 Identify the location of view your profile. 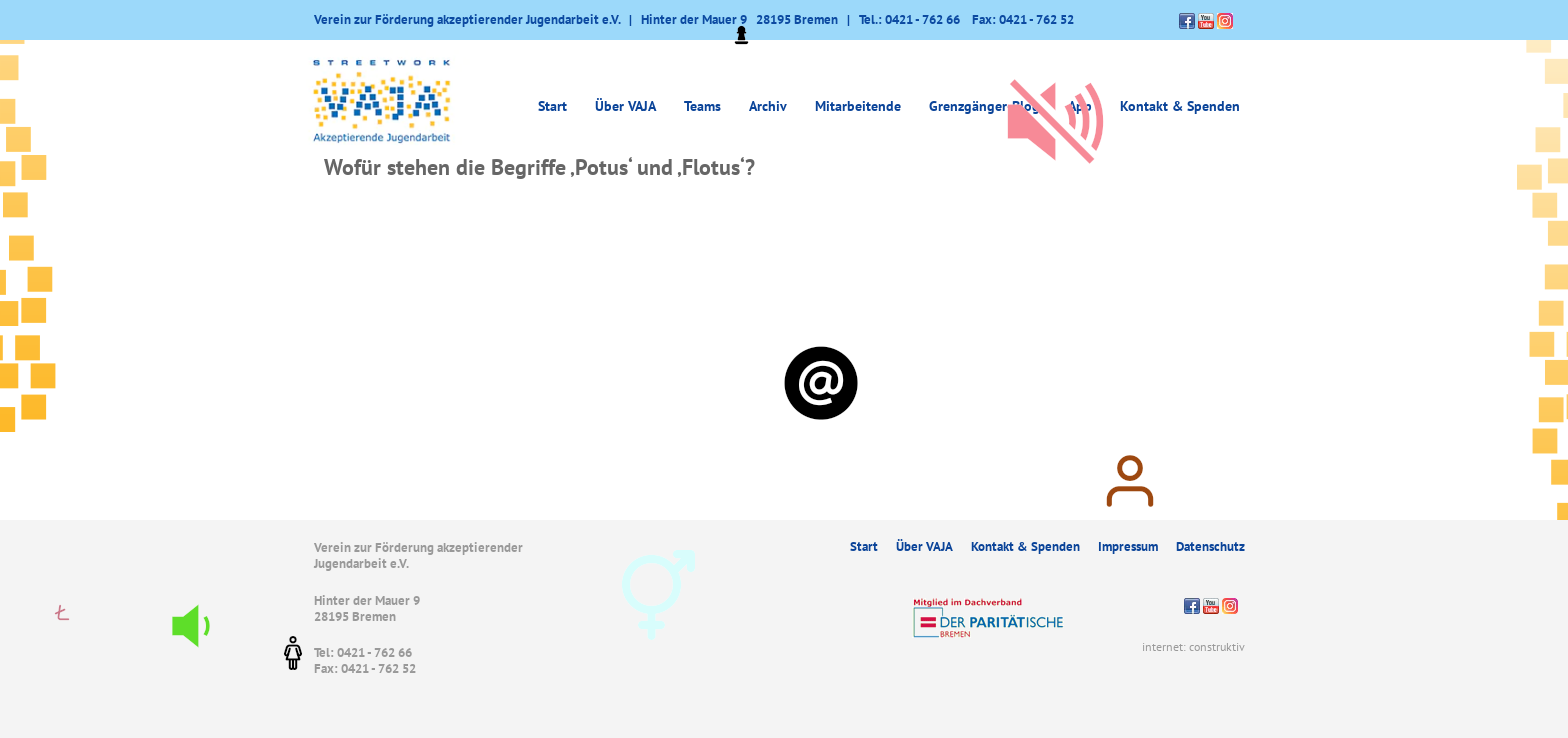
(1130, 481).